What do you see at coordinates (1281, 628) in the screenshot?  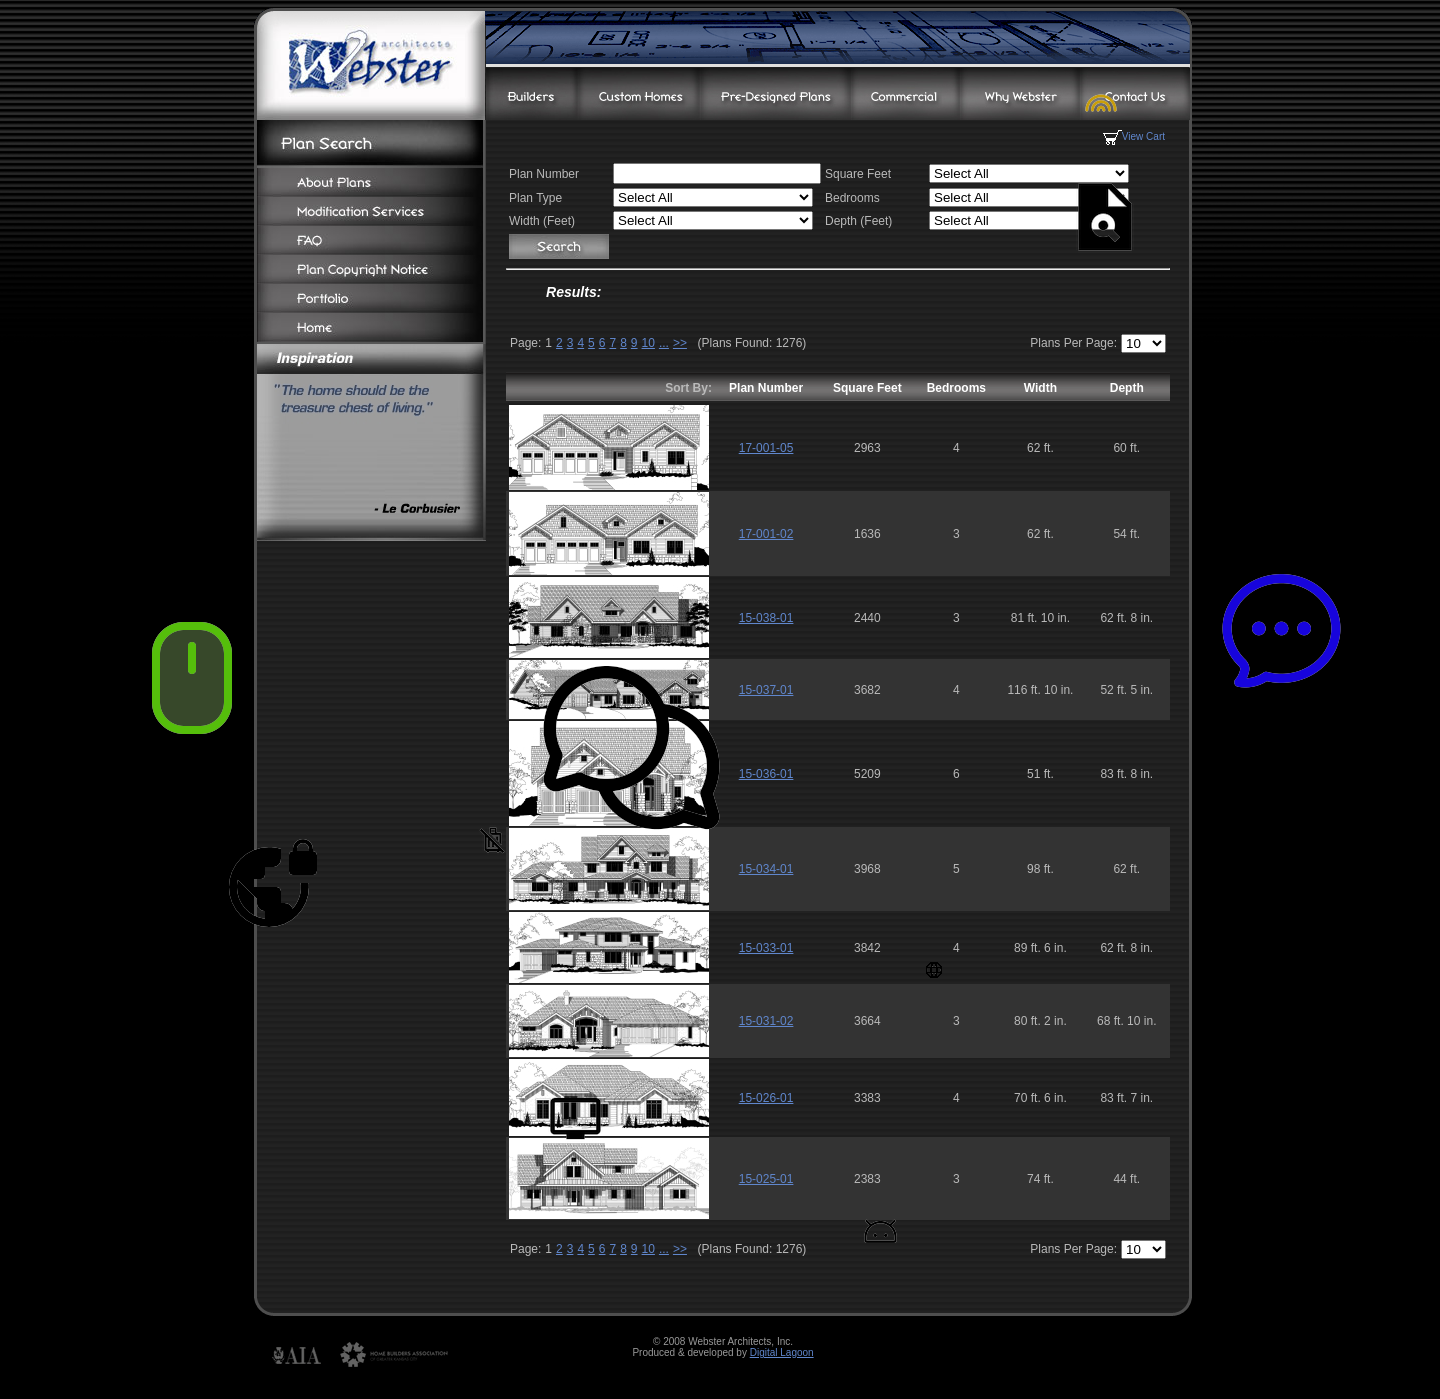 I see `open chat or messaging` at bounding box center [1281, 628].